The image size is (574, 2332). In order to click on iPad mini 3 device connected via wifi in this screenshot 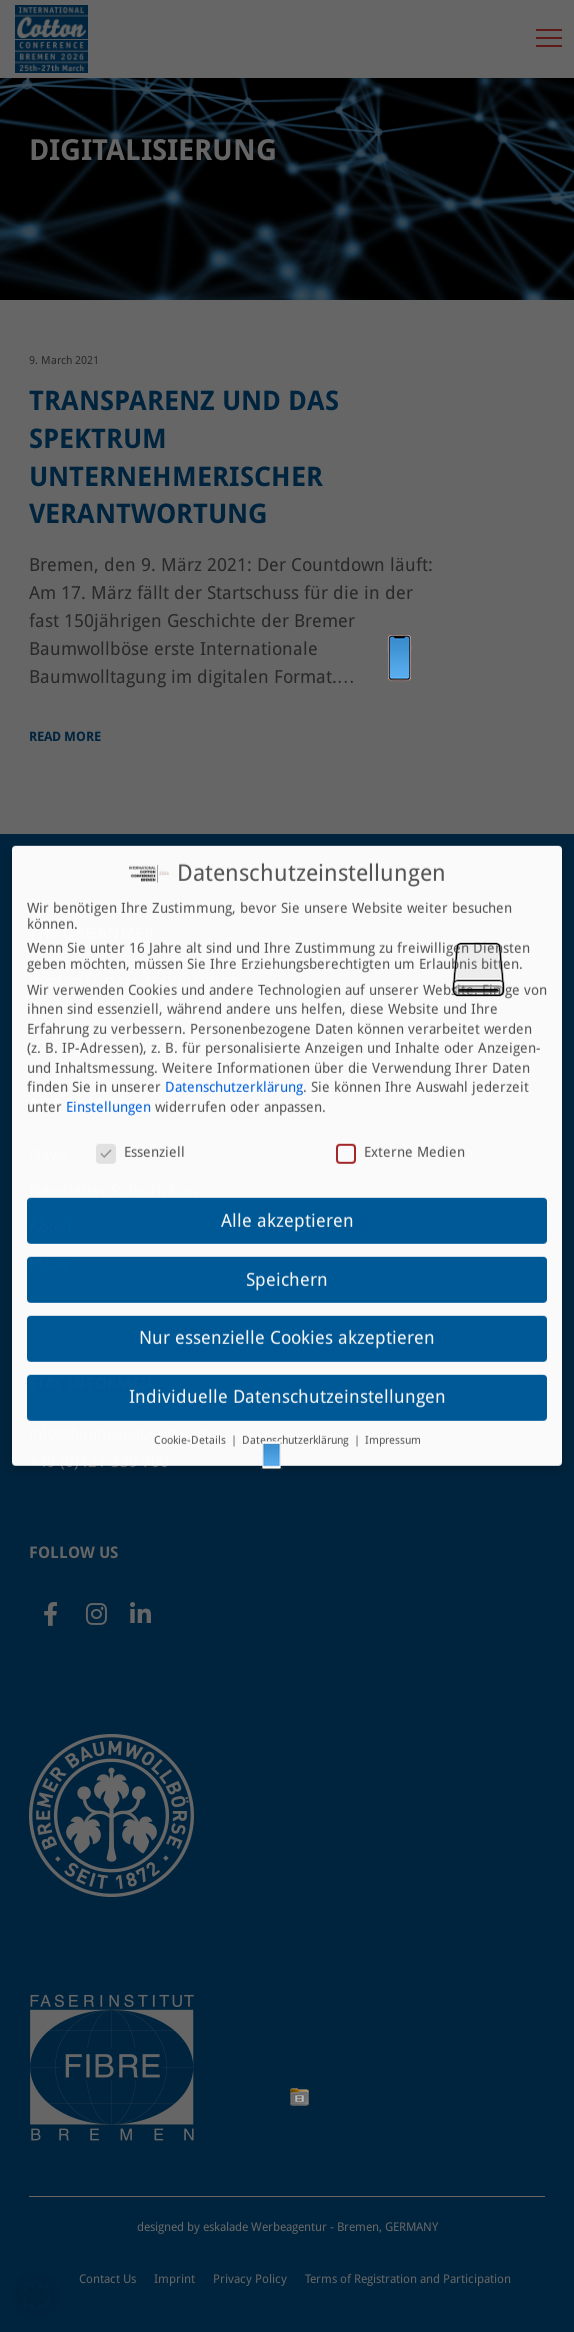, I will do `click(271, 1452)`.